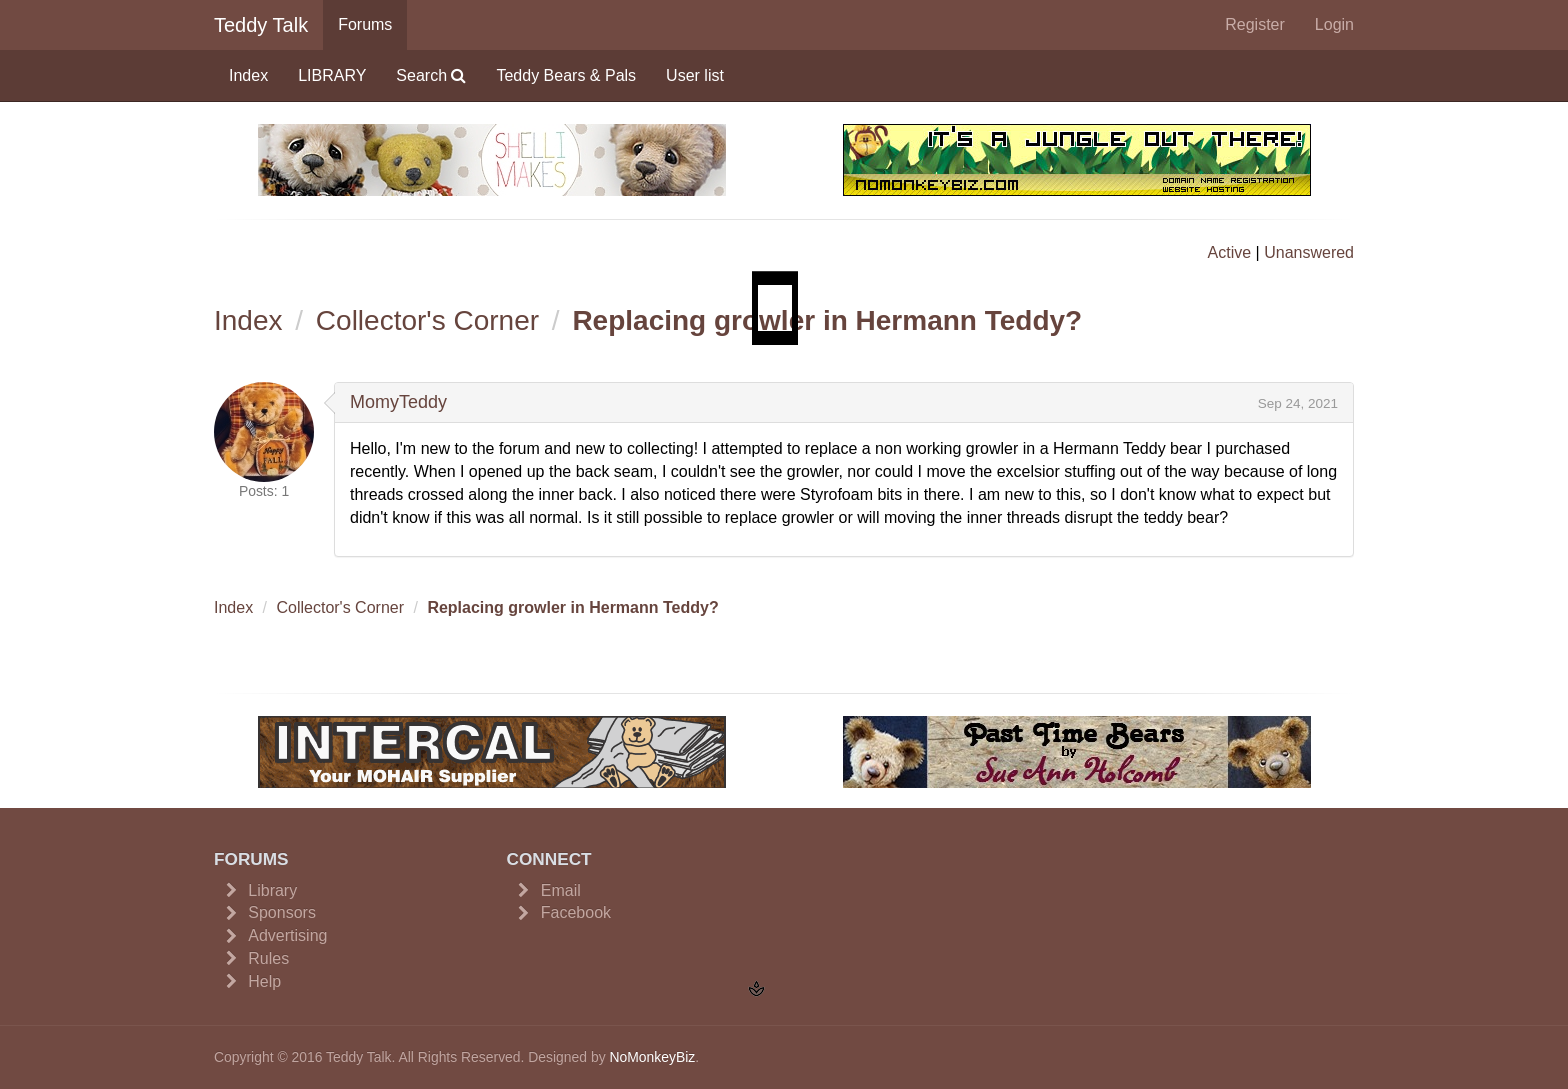 This screenshot has width=1568, height=1089. Describe the element at coordinates (756, 988) in the screenshot. I see `access spa or wellness services` at that location.